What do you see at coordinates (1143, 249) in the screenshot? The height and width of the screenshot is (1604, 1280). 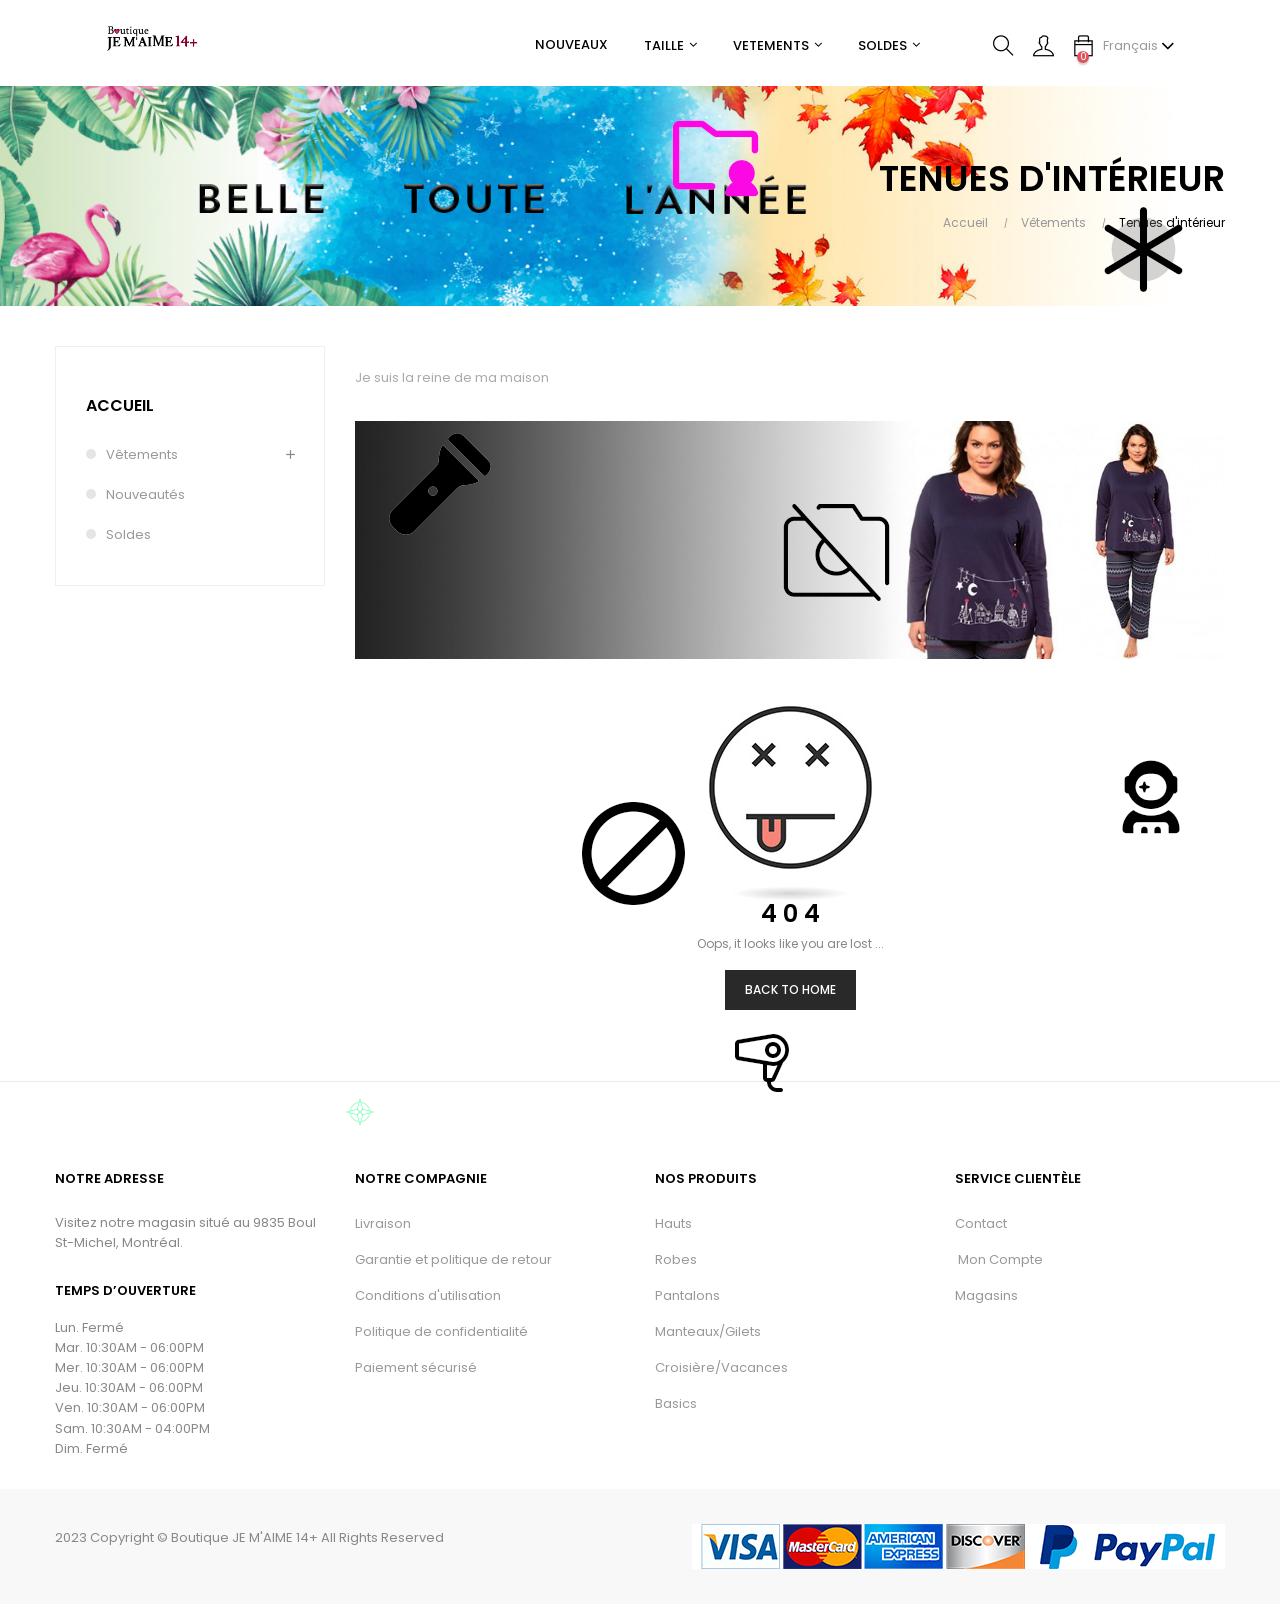 I see `indicates a required field in a form` at bounding box center [1143, 249].